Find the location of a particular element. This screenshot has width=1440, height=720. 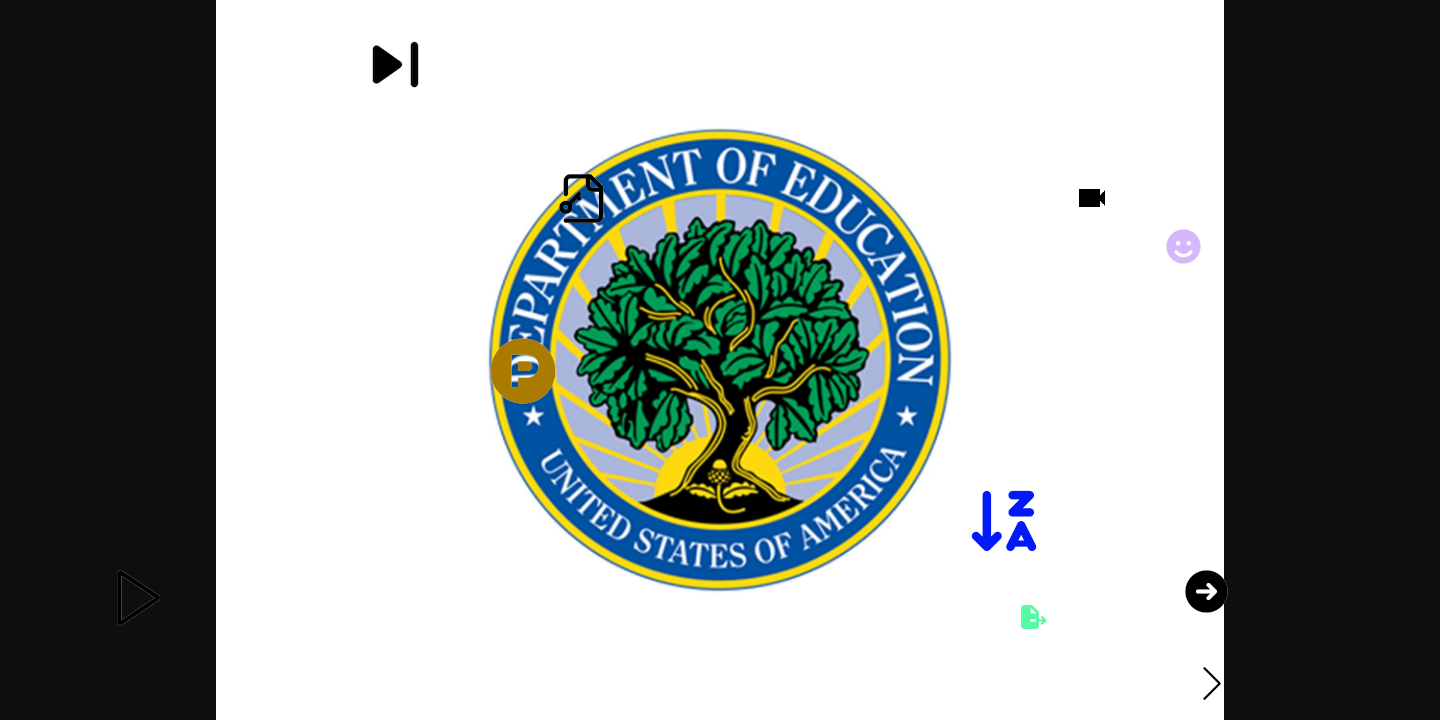

visit product hunt website or app is located at coordinates (523, 371).